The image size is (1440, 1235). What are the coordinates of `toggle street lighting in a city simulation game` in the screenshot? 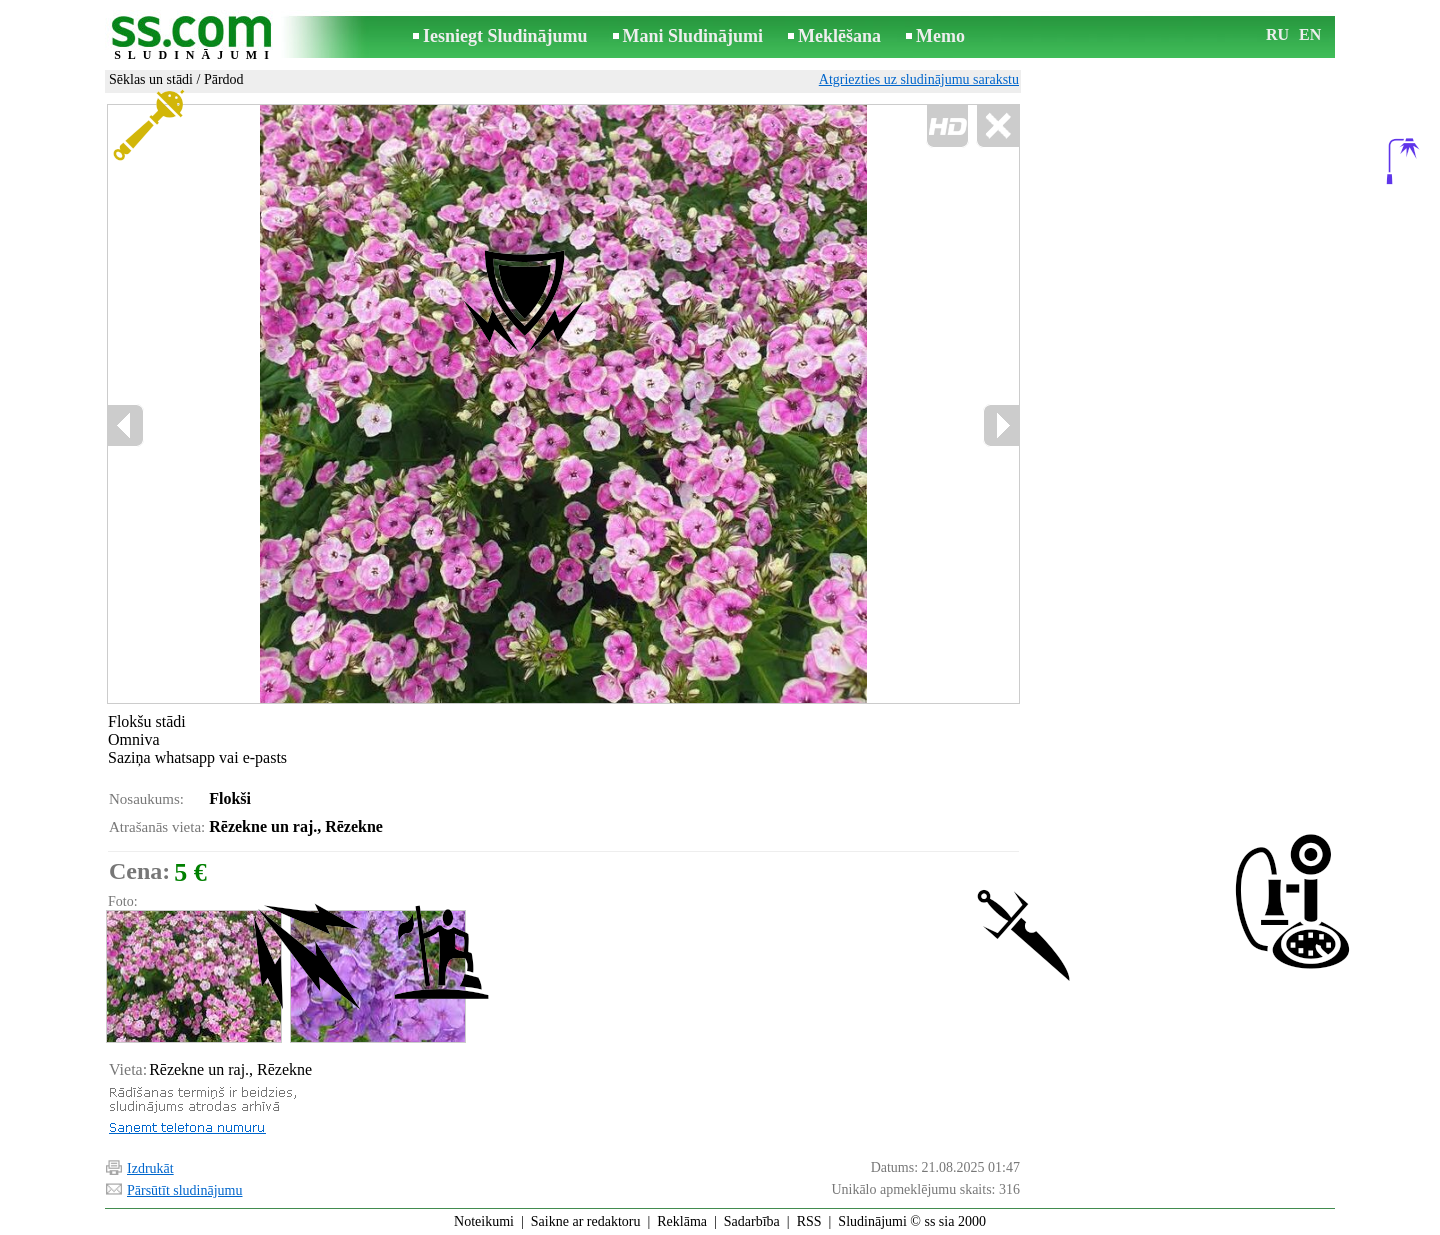 It's located at (1405, 160).